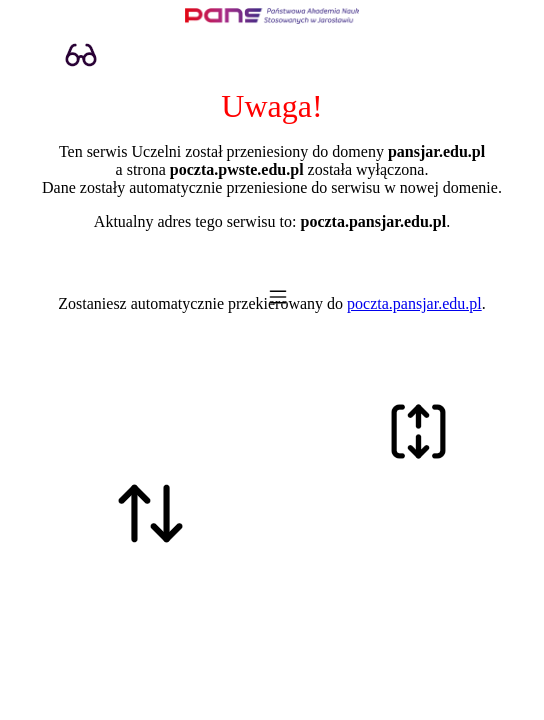  I want to click on sort items in ascending or descending order, so click(150, 513).